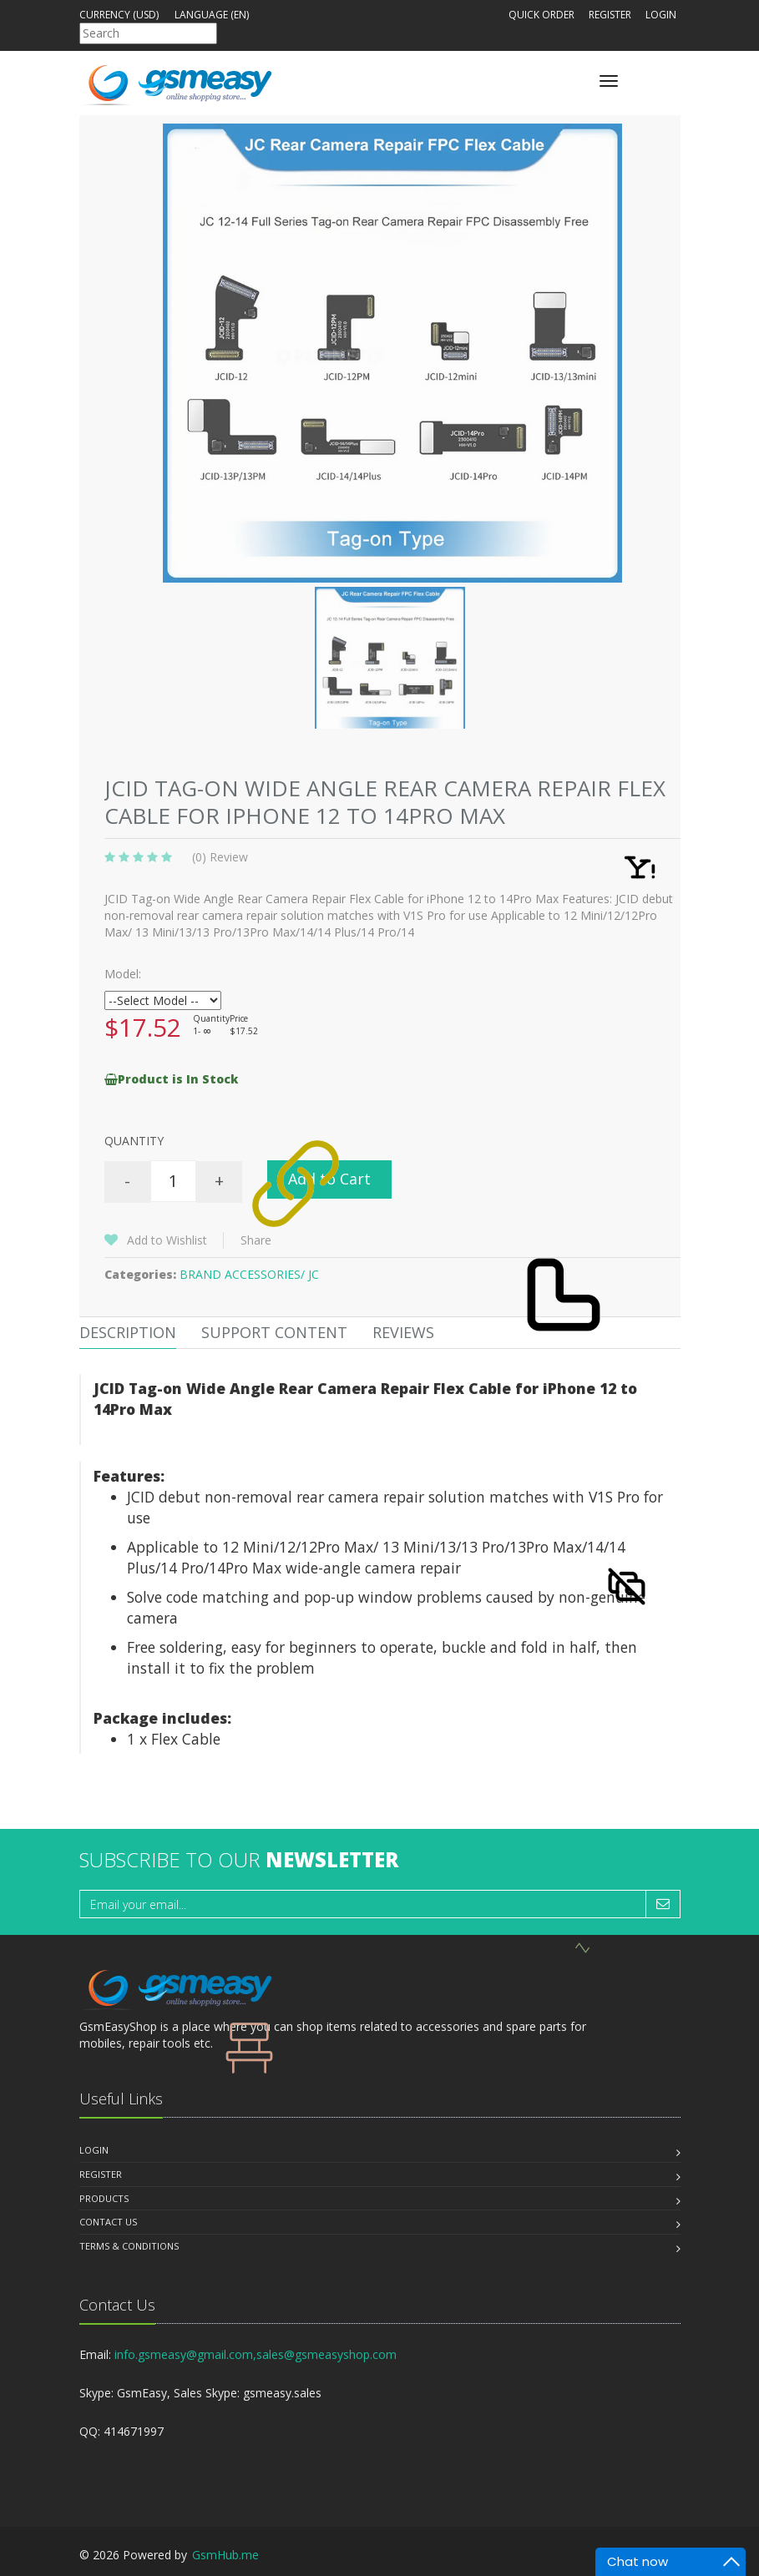 The image size is (759, 2576). Describe the element at coordinates (582, 1947) in the screenshot. I see `toggle triangle waveform in audio synthesizer` at that location.